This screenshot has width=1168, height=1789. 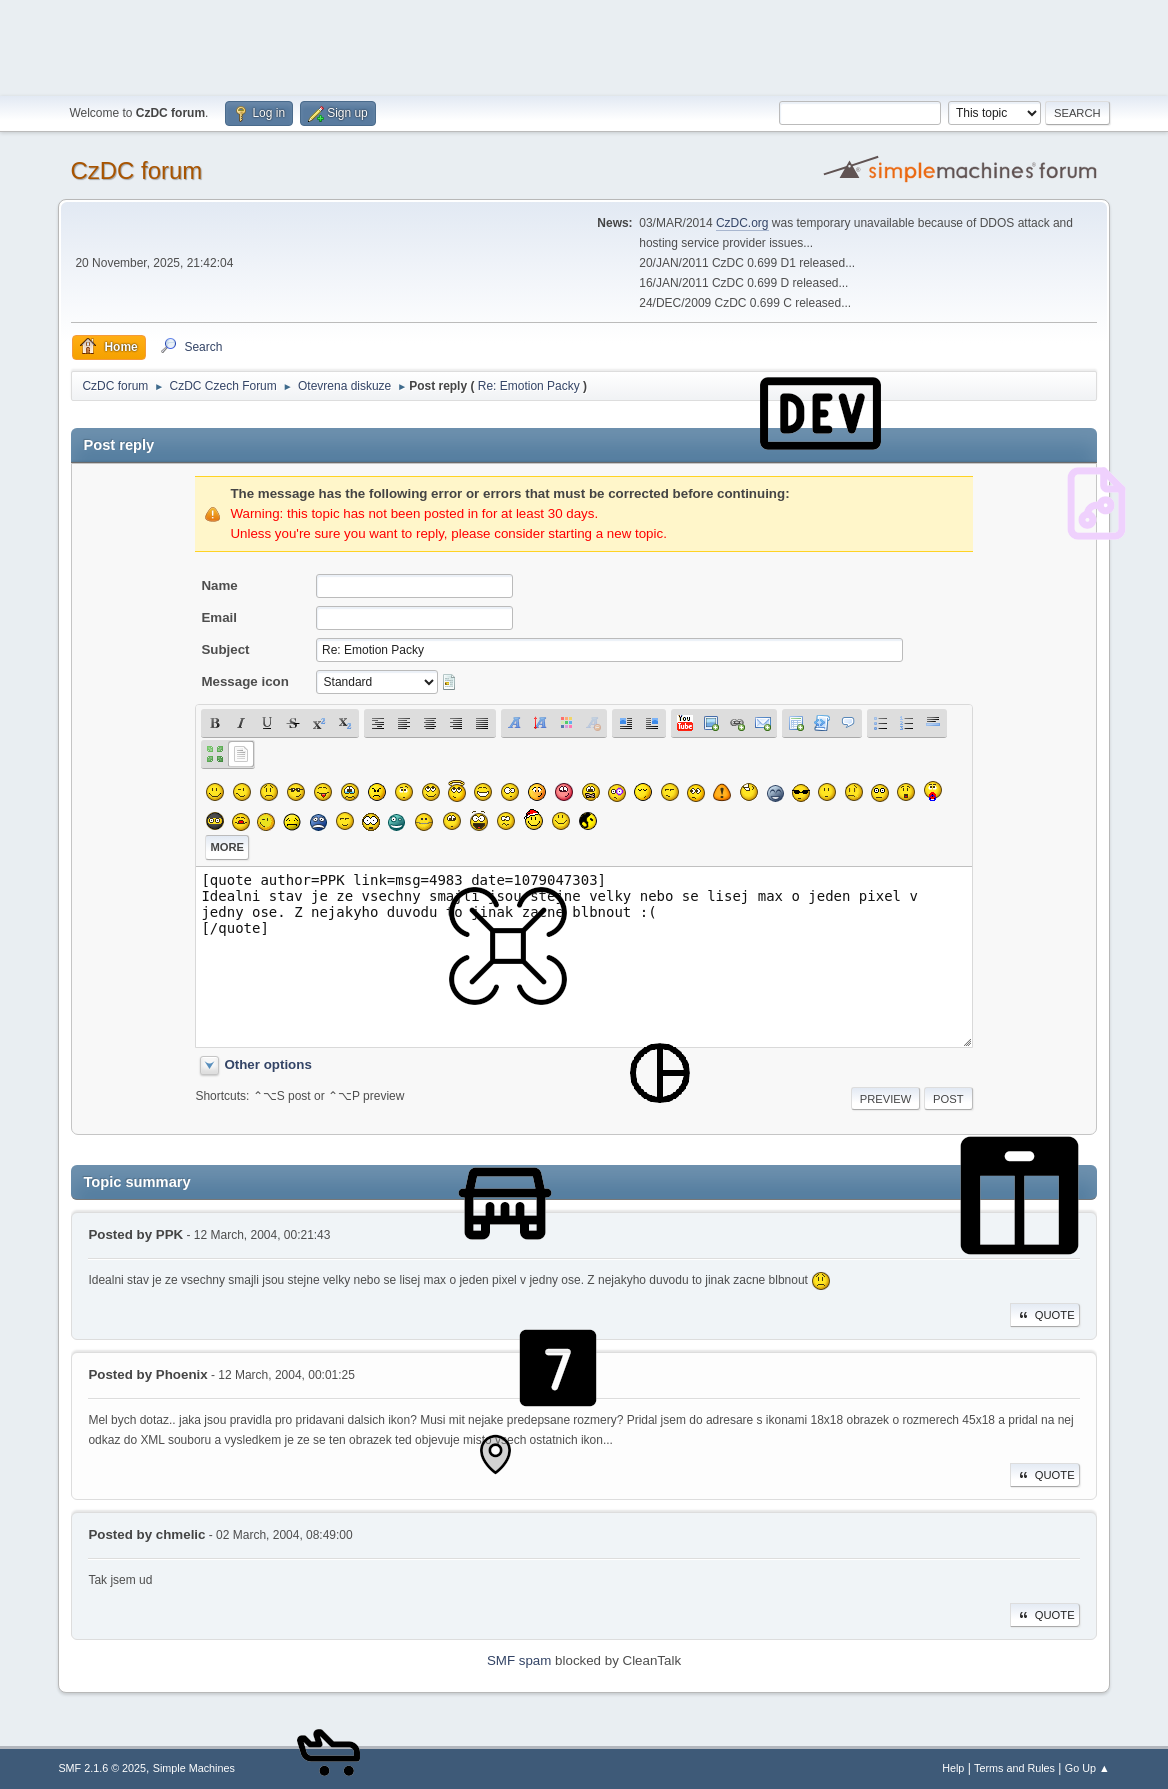 What do you see at coordinates (328, 1751) in the screenshot?
I see `indicates flight is taxiing or on the ground` at bounding box center [328, 1751].